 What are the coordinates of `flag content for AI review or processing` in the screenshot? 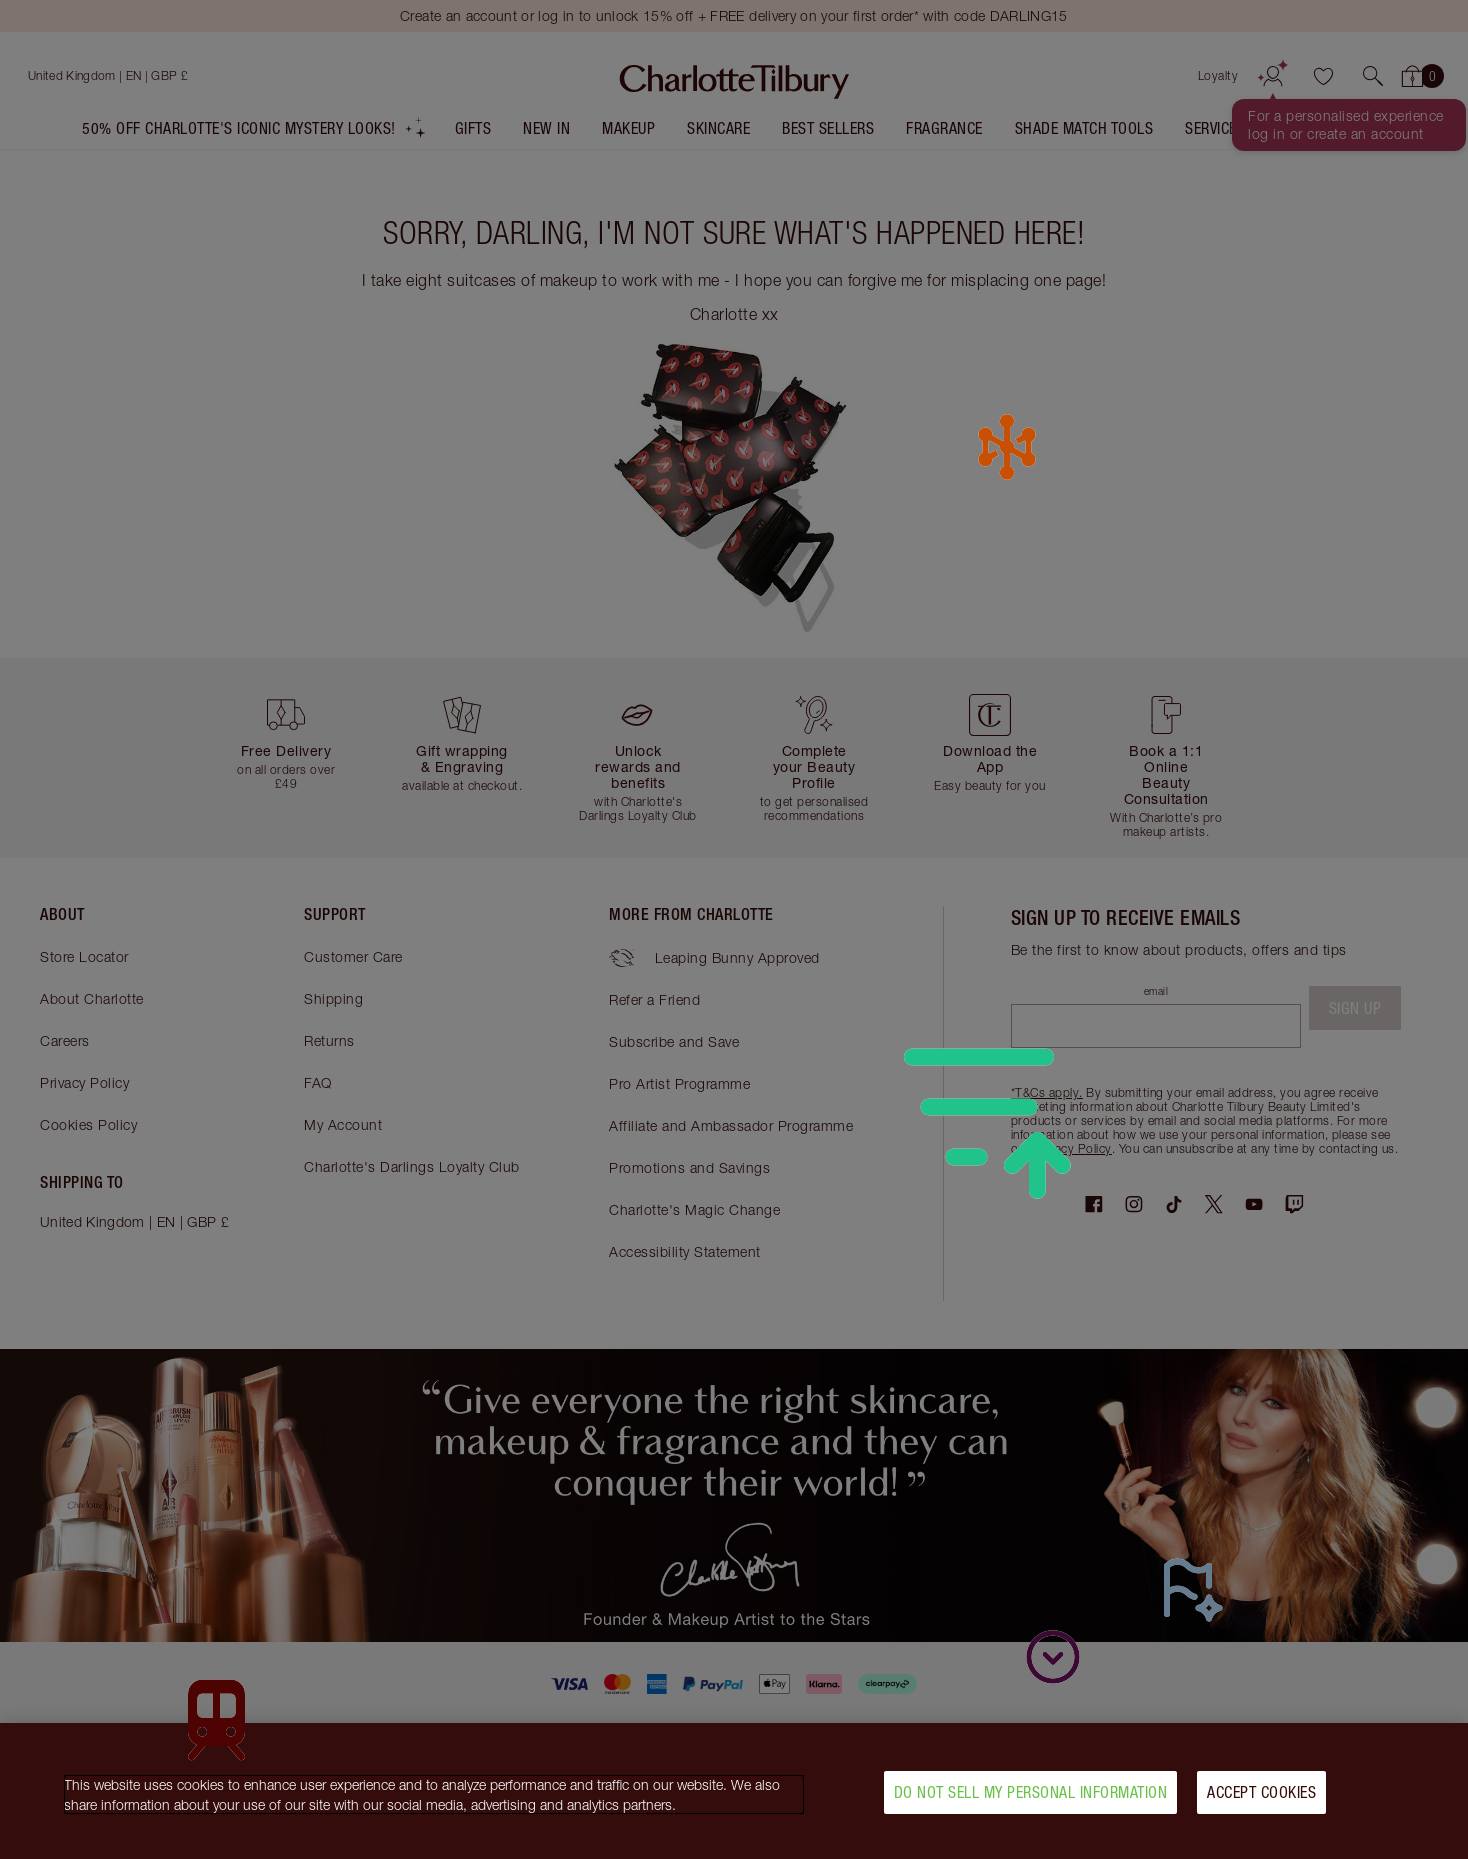 It's located at (1188, 1587).